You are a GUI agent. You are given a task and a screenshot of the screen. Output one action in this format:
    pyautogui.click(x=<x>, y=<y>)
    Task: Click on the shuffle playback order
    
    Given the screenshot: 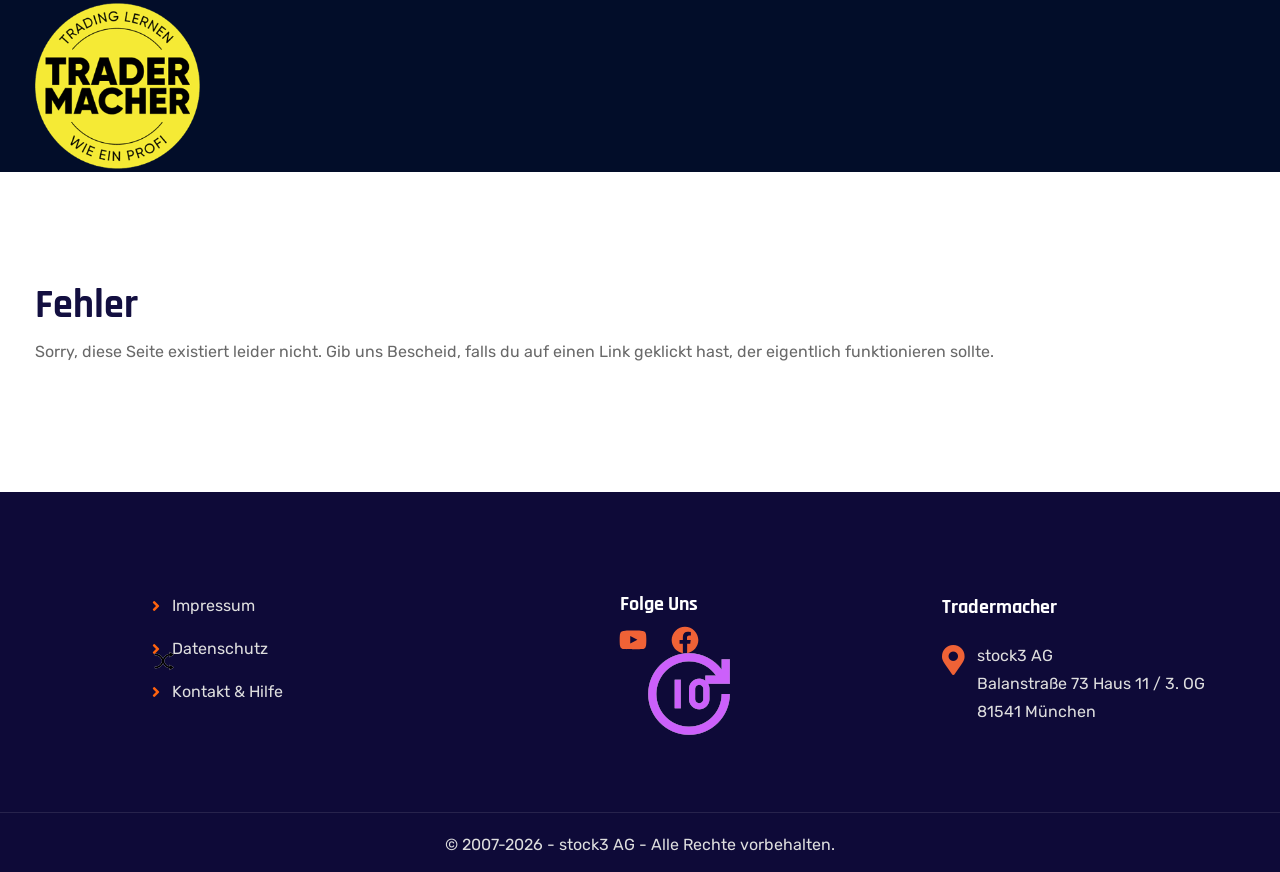 What is the action you would take?
    pyautogui.click(x=164, y=661)
    